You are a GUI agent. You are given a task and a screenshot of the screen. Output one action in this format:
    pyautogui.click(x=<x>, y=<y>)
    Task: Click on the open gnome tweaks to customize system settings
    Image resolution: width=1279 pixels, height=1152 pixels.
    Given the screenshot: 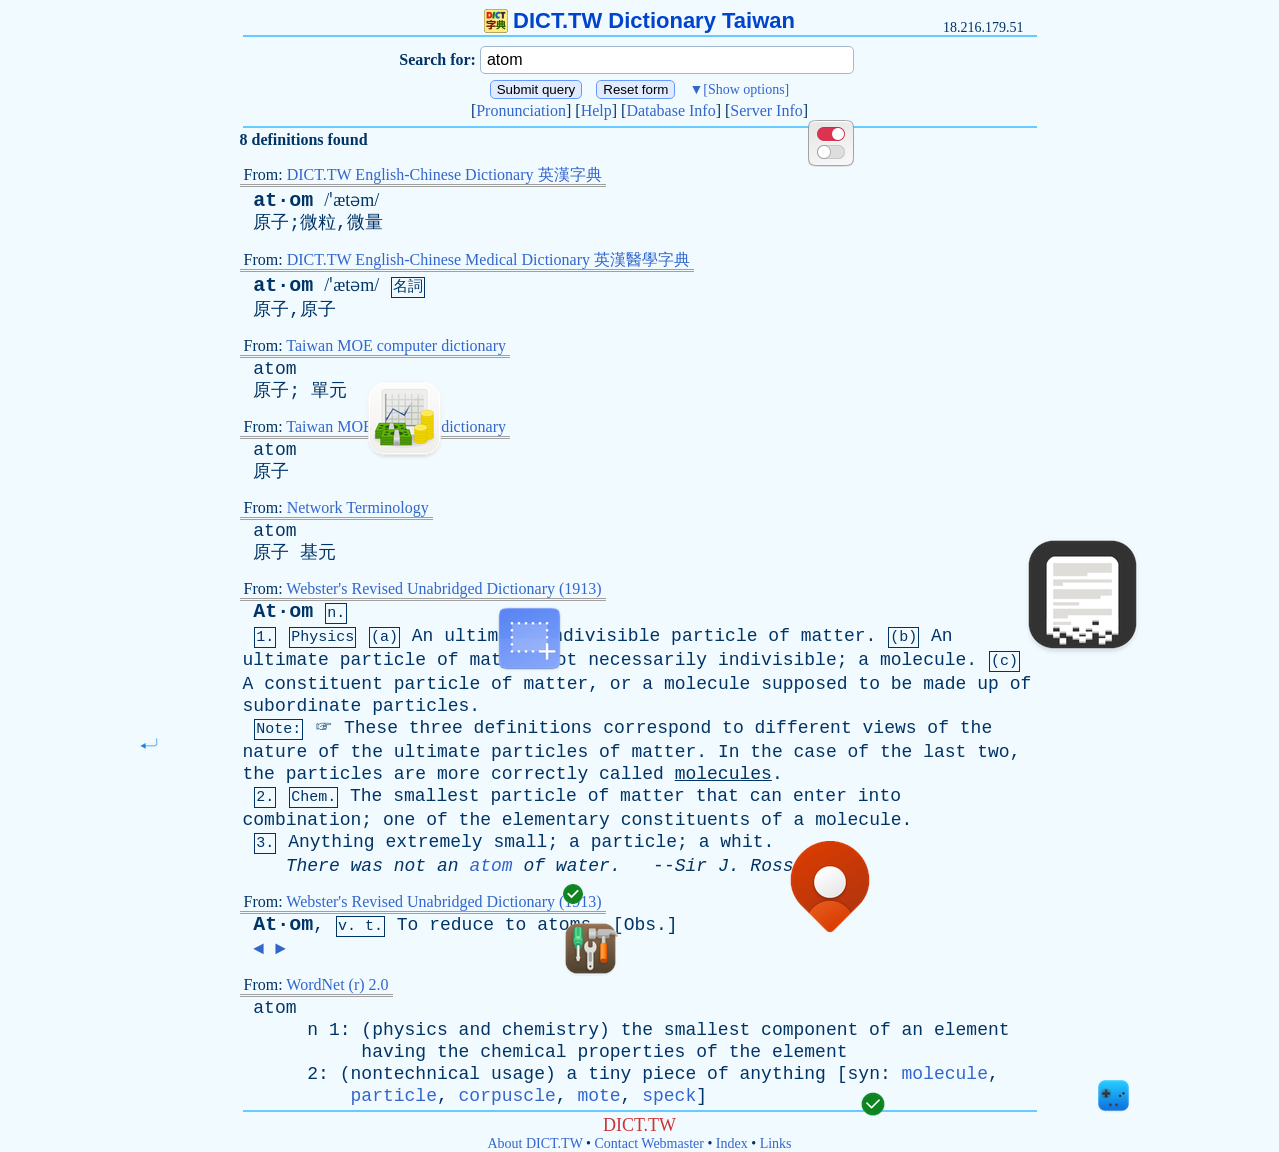 What is the action you would take?
    pyautogui.click(x=831, y=143)
    